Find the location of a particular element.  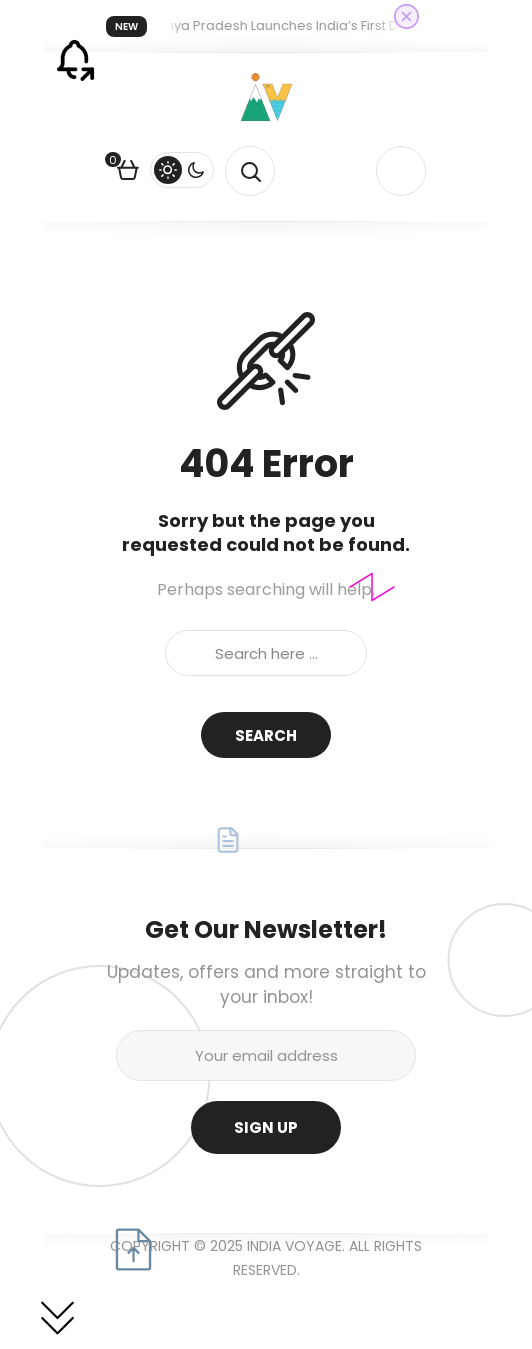

select sawtooth waveform in audio synthesizer is located at coordinates (372, 587).